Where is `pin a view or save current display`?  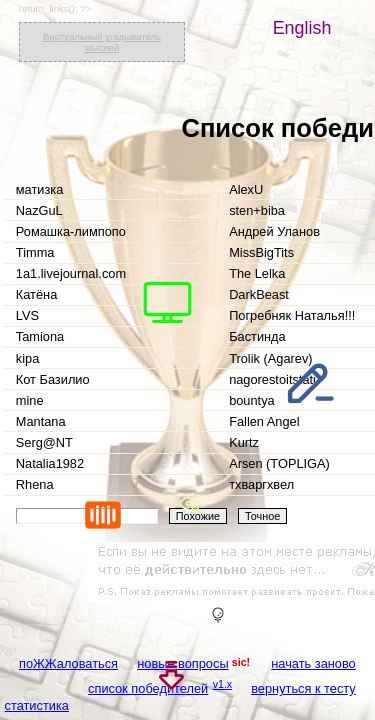 pin a view or save current display is located at coordinates (188, 503).